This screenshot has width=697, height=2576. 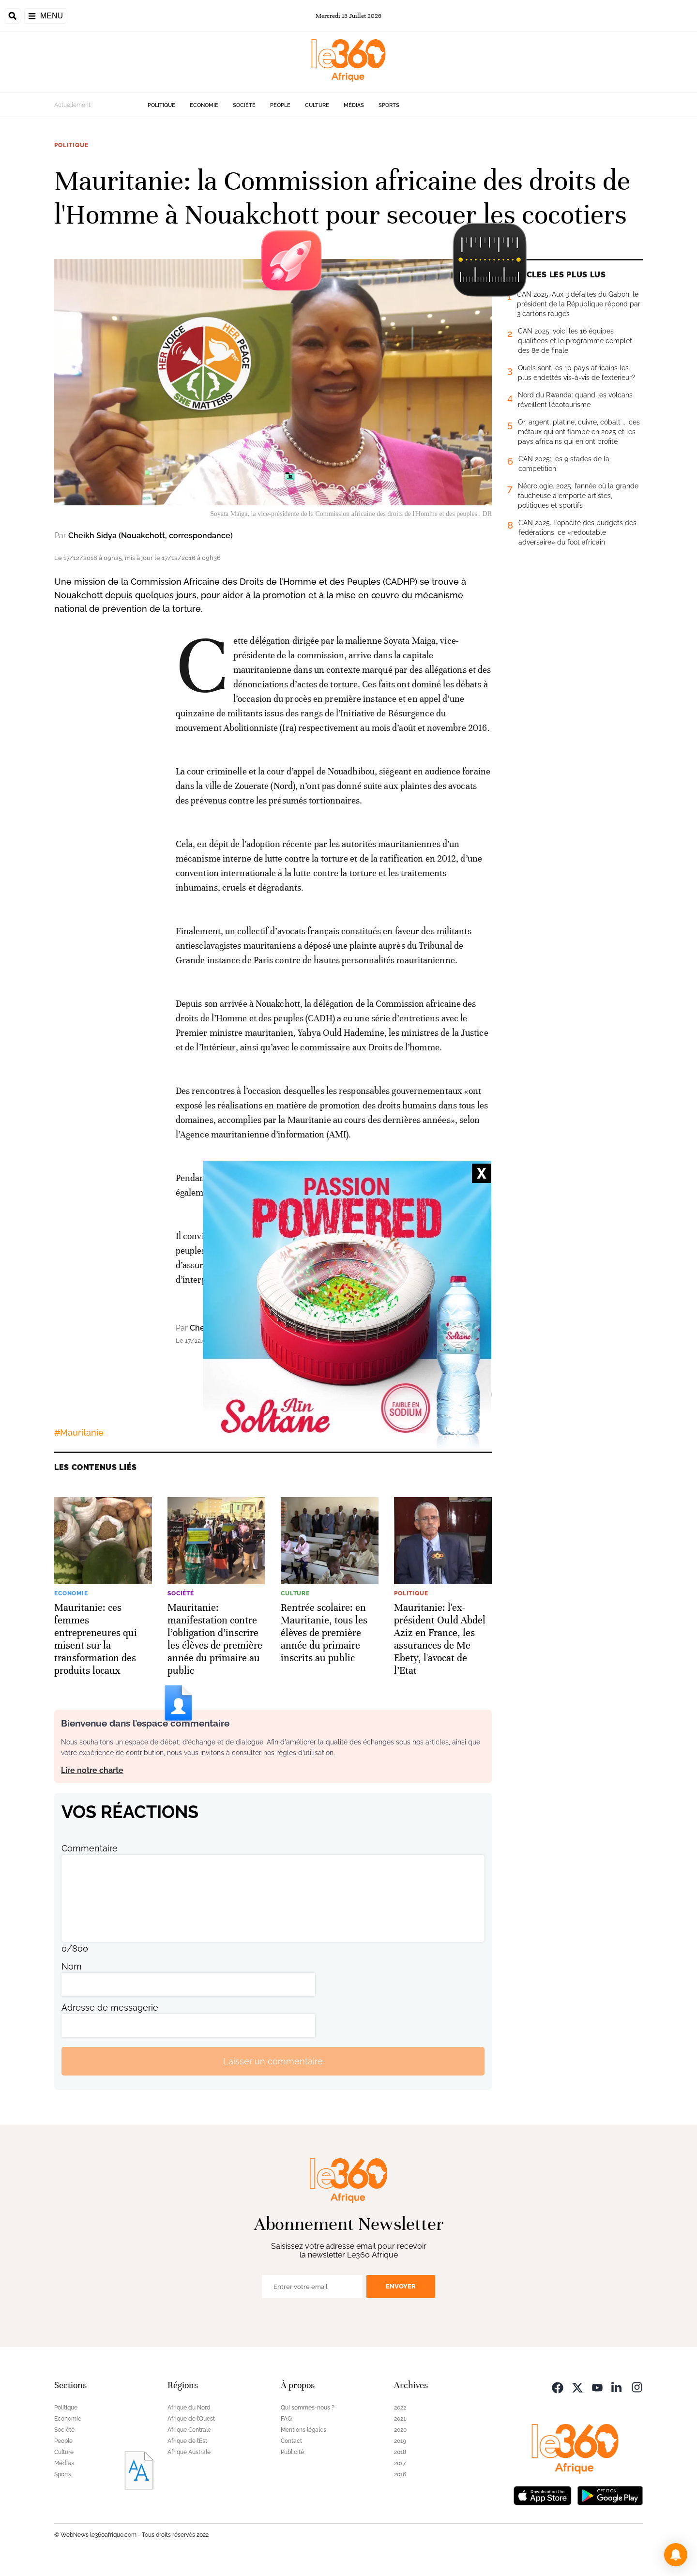 What do you see at coordinates (178, 1703) in the screenshot?
I see `open a contact file` at bounding box center [178, 1703].